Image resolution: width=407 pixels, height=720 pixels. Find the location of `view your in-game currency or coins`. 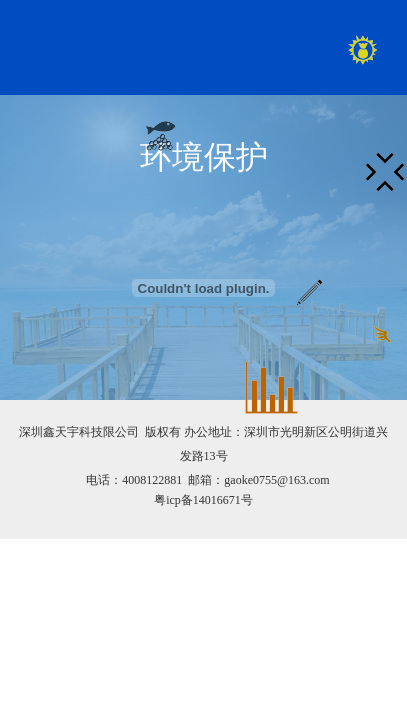

view your in-game currency or coins is located at coordinates (362, 49).